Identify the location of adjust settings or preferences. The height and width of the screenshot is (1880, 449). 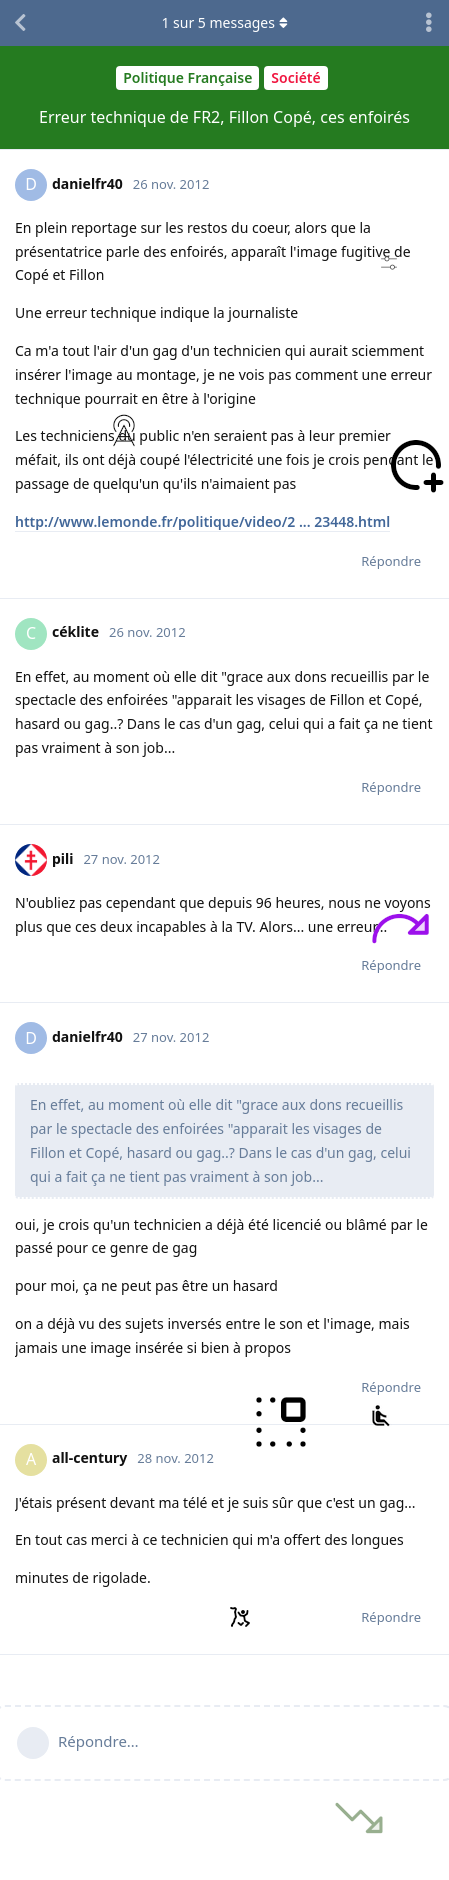
(389, 263).